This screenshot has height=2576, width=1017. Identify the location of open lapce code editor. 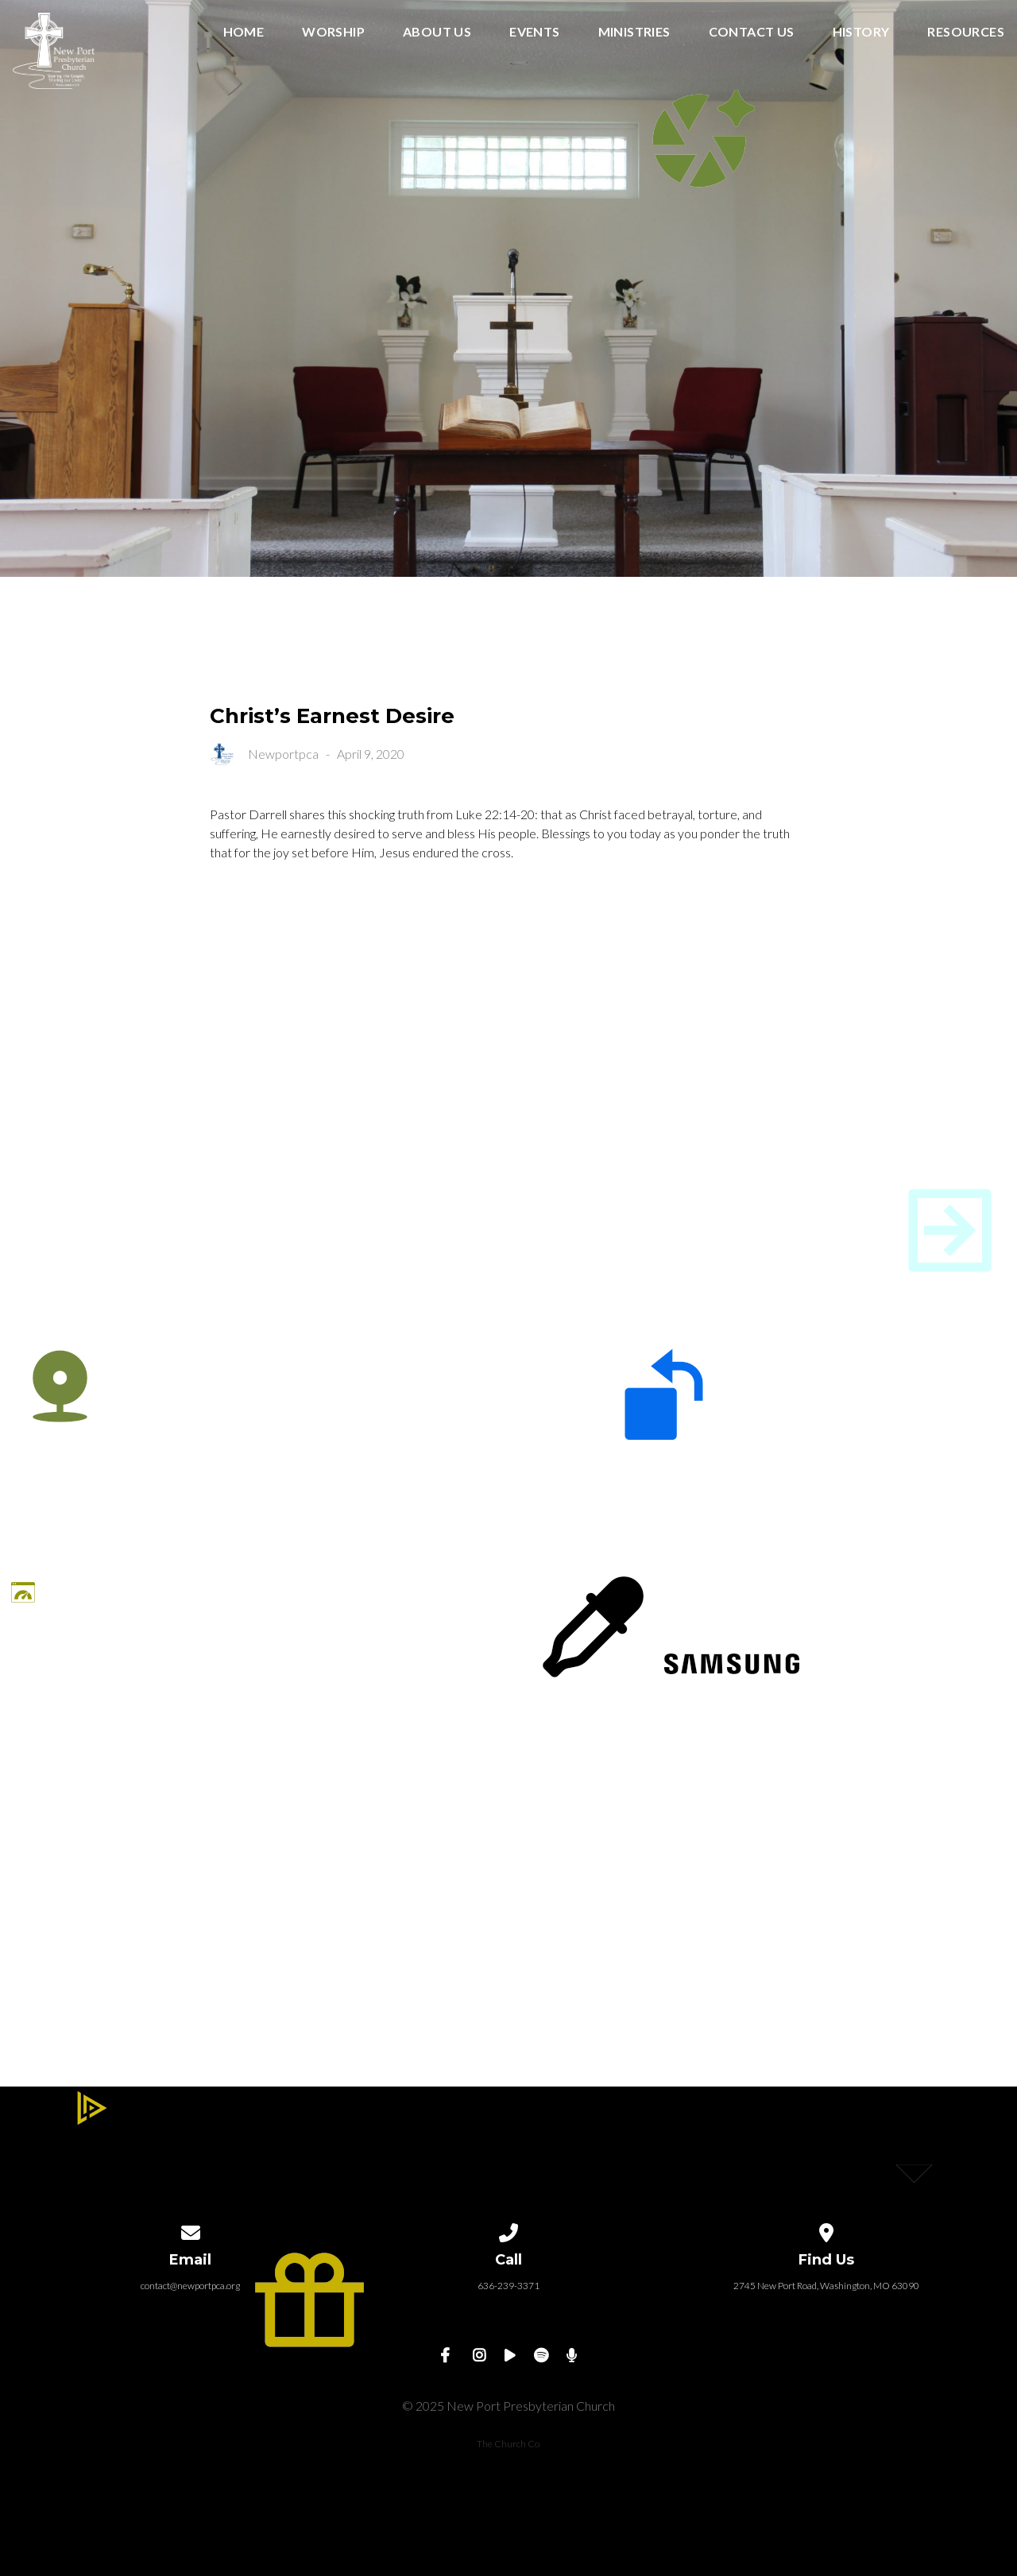
(92, 2108).